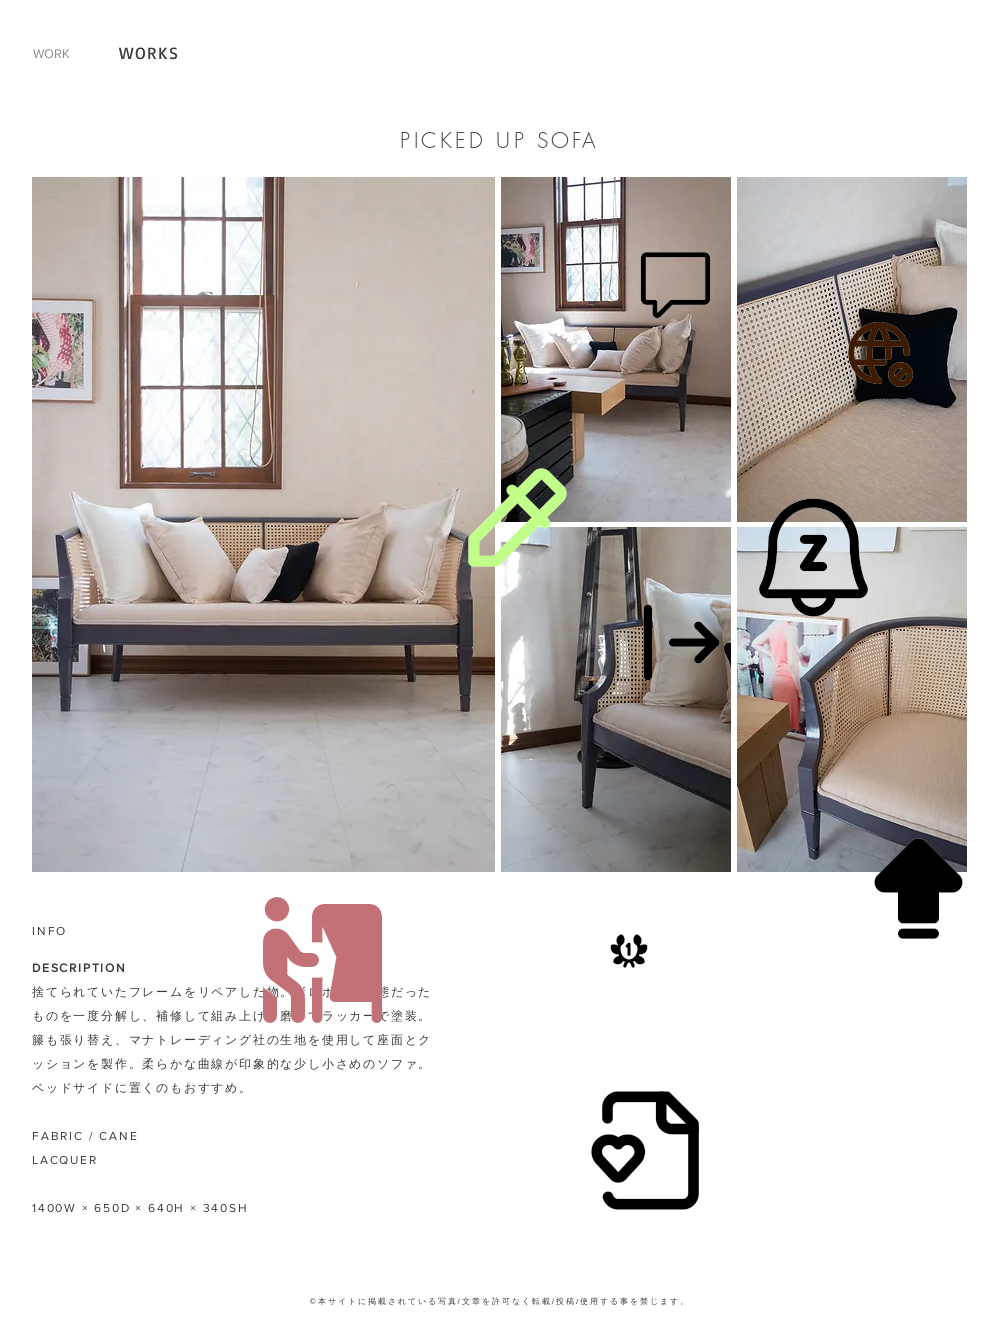  Describe the element at coordinates (517, 517) in the screenshot. I see `select a color from the canvas` at that location.